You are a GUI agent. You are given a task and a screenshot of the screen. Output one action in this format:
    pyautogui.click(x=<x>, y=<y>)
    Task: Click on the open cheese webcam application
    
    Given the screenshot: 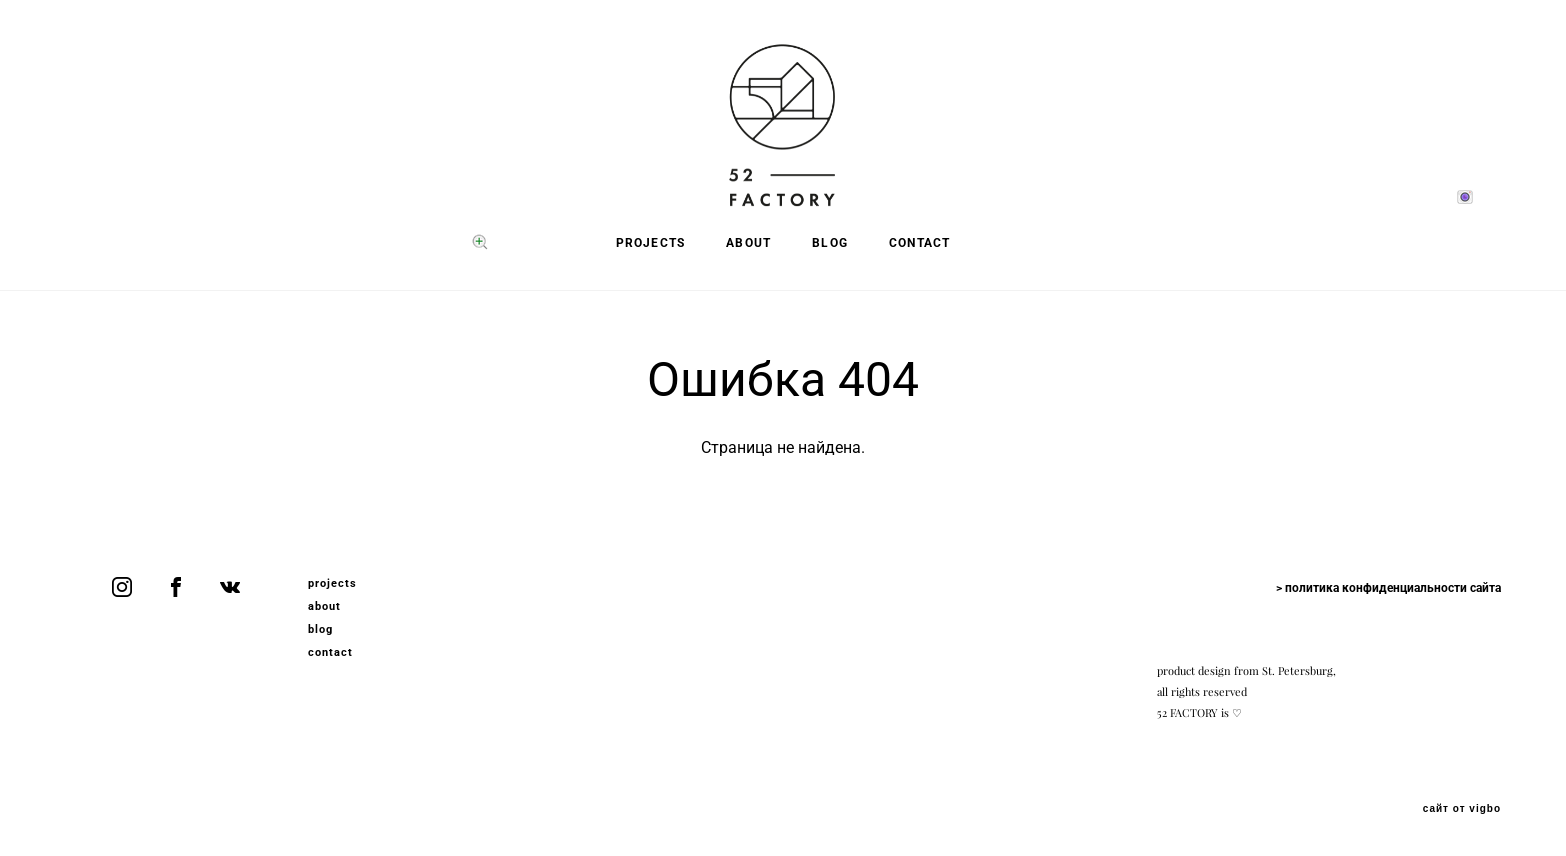 What is the action you would take?
    pyautogui.click(x=1465, y=197)
    